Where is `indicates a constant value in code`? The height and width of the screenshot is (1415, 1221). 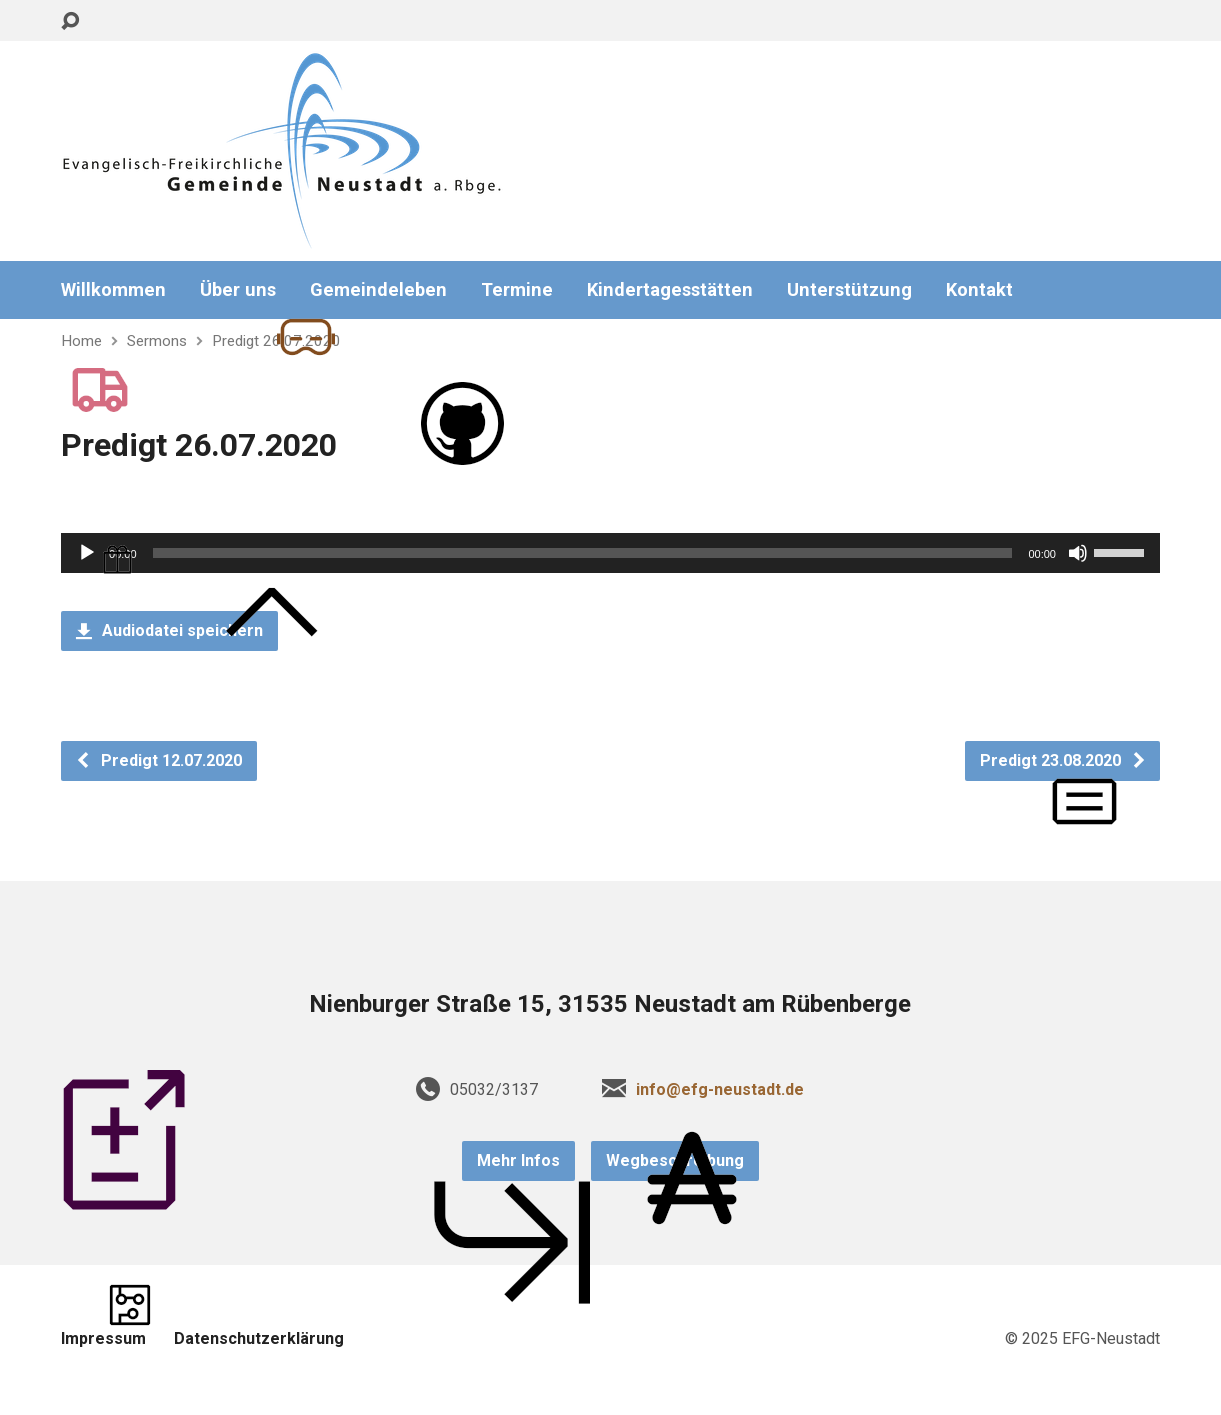 indicates a constant value in code is located at coordinates (1084, 801).